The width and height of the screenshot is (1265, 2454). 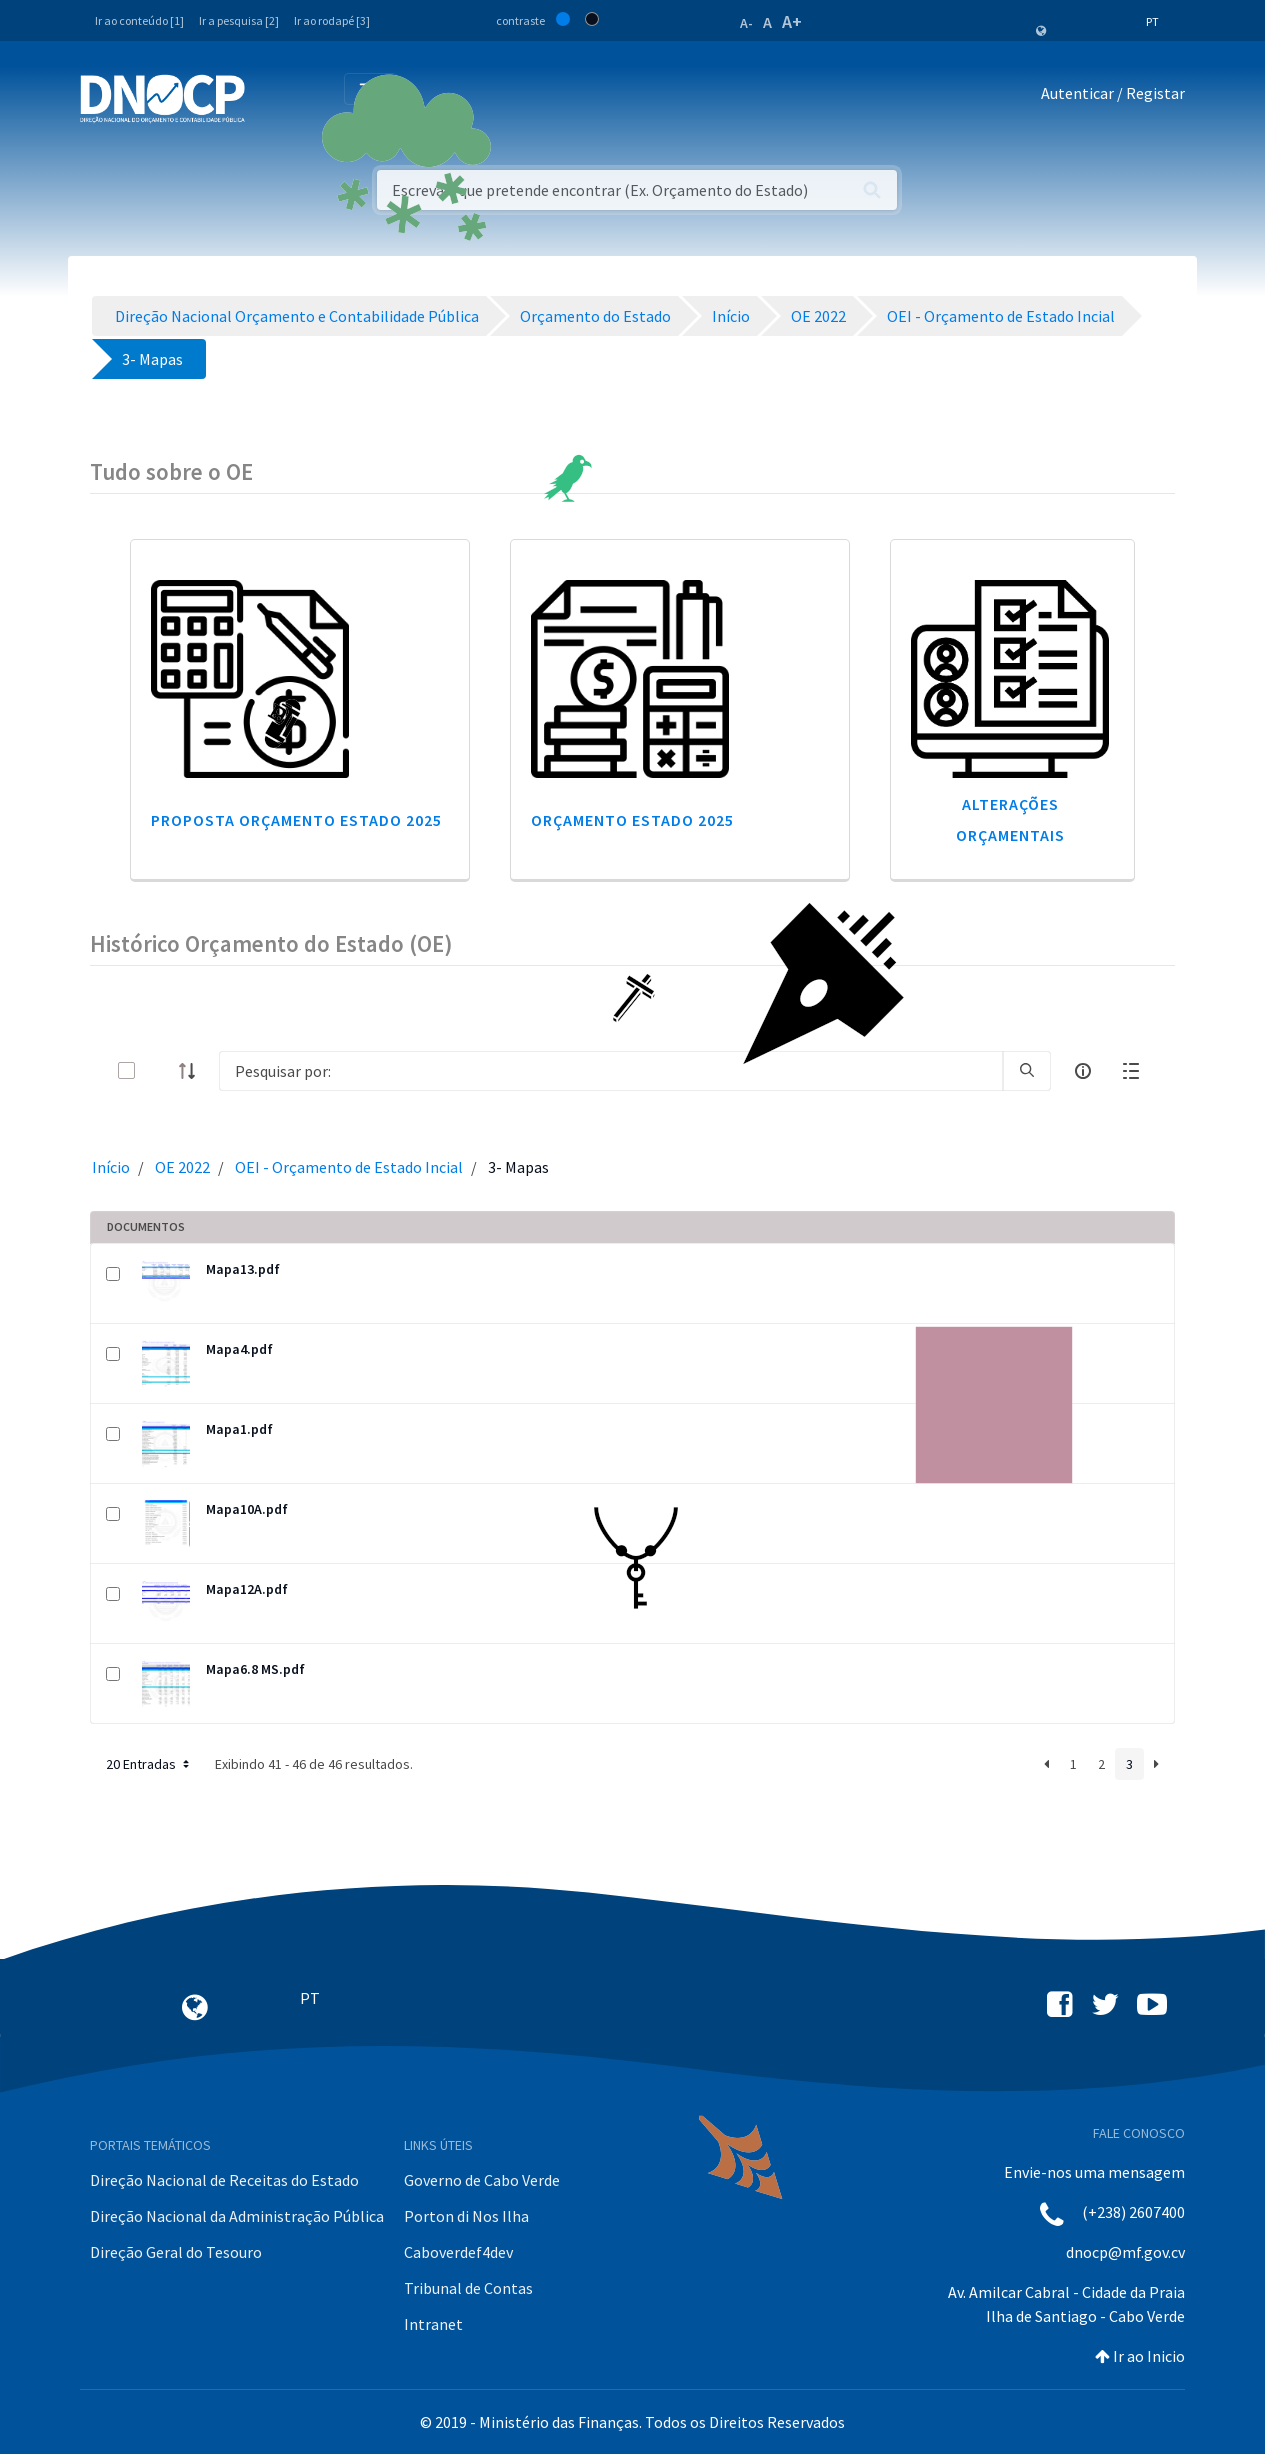 I want to click on decorative key item or accessory in a game inventory, so click(x=636, y=1558).